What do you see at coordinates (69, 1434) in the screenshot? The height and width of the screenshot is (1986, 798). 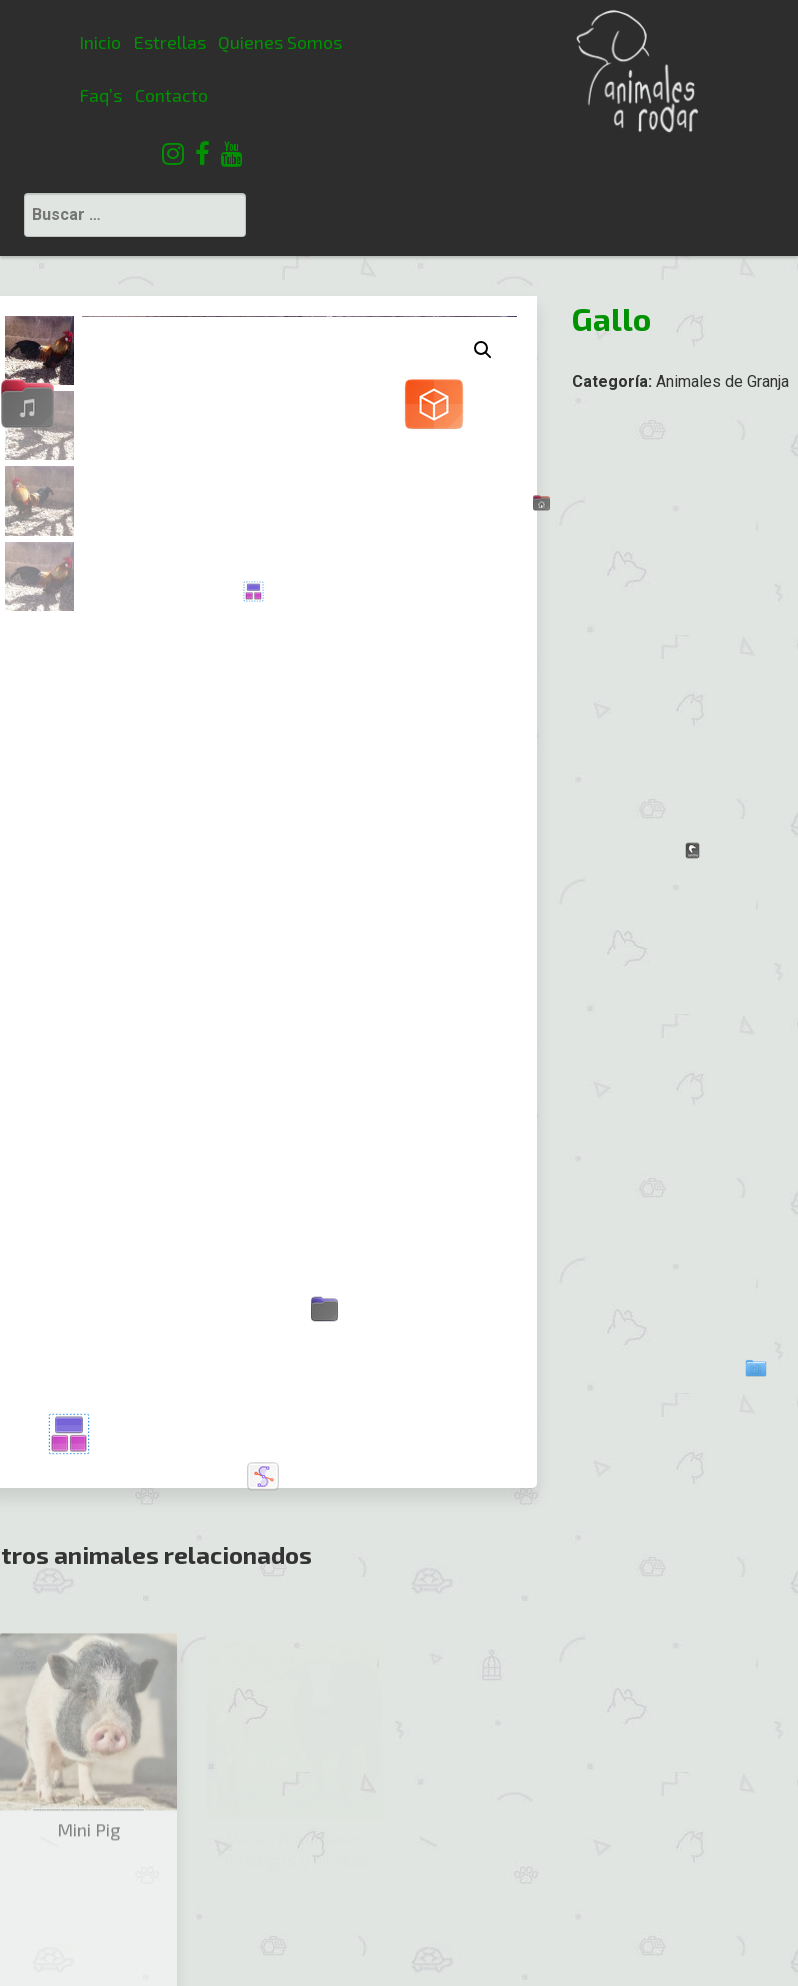 I see `select all items in the current view` at bounding box center [69, 1434].